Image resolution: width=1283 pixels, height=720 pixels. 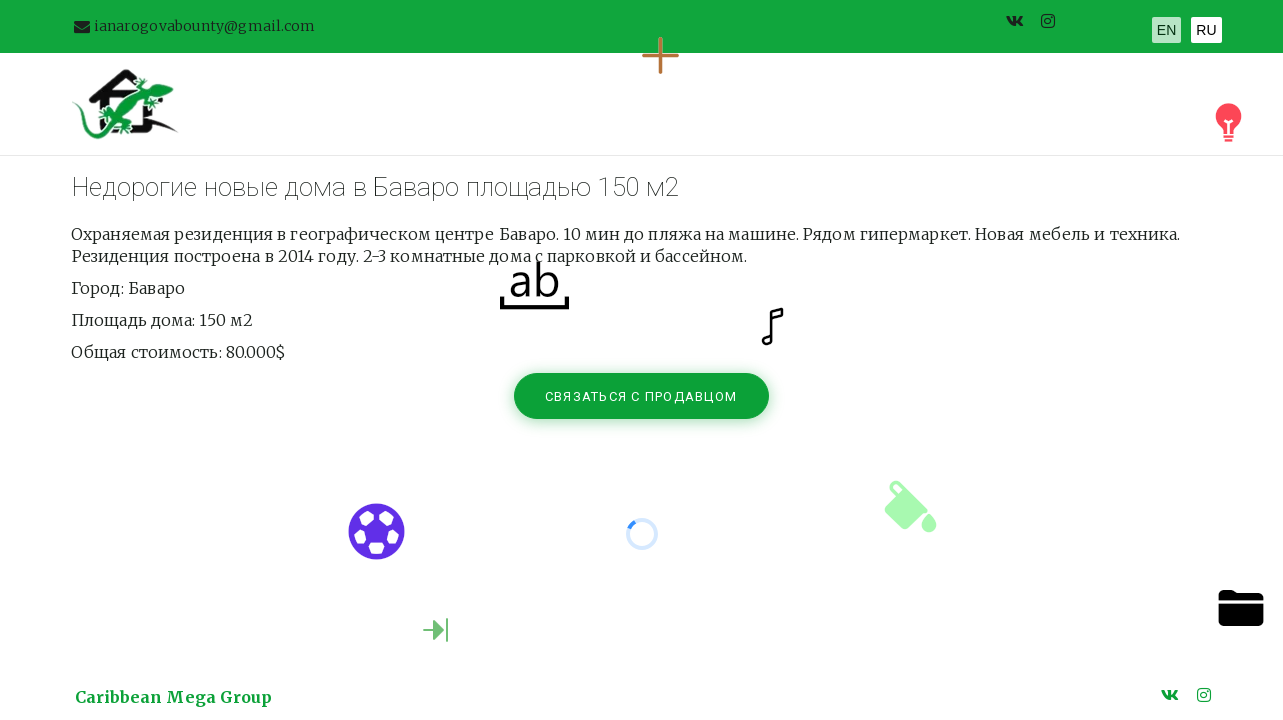 I want to click on open folder to view contents, so click(x=1241, y=608).